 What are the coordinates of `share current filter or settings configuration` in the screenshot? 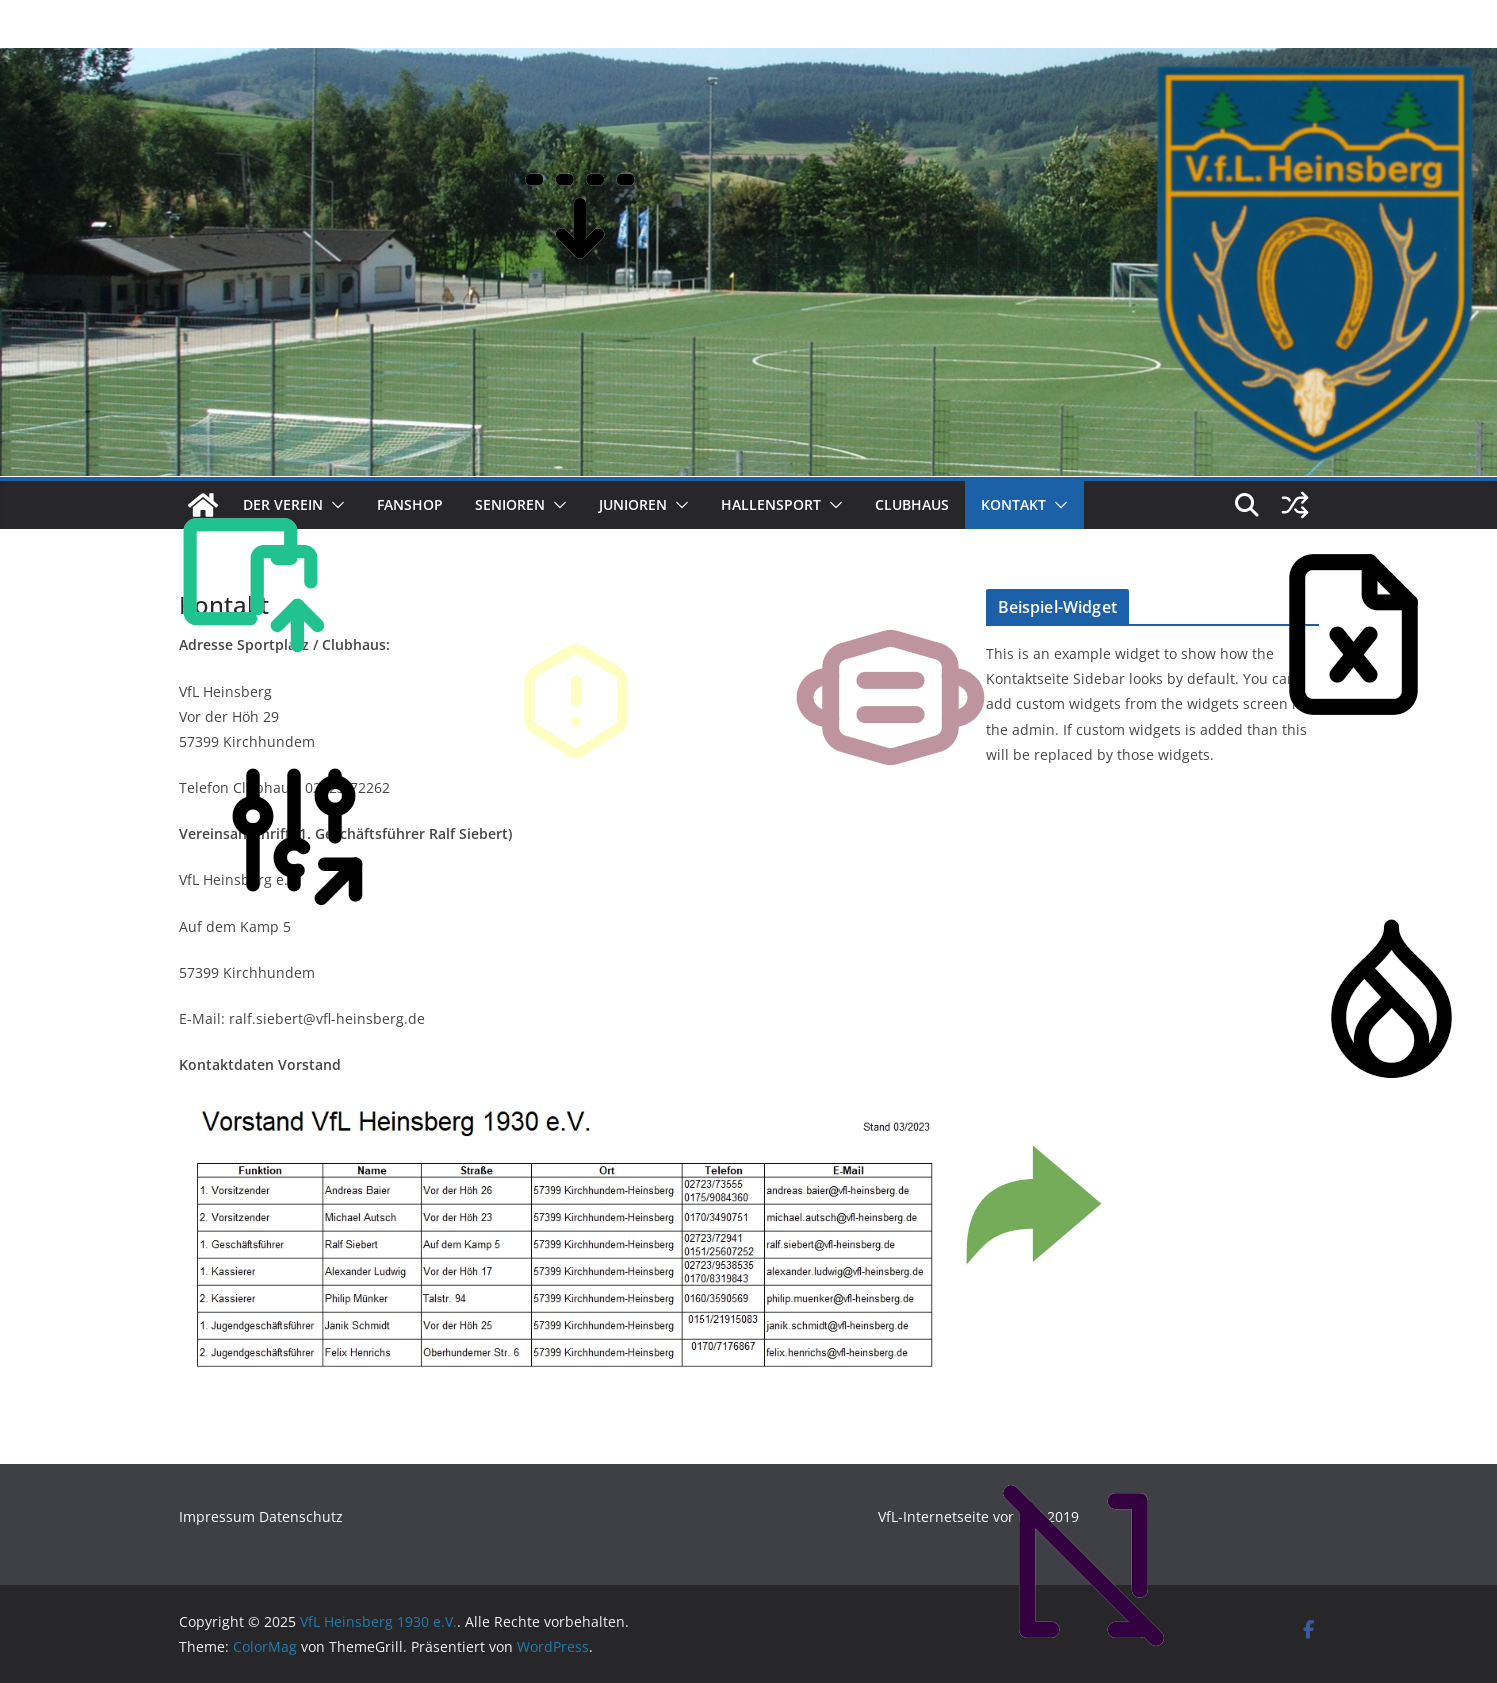 It's located at (294, 830).